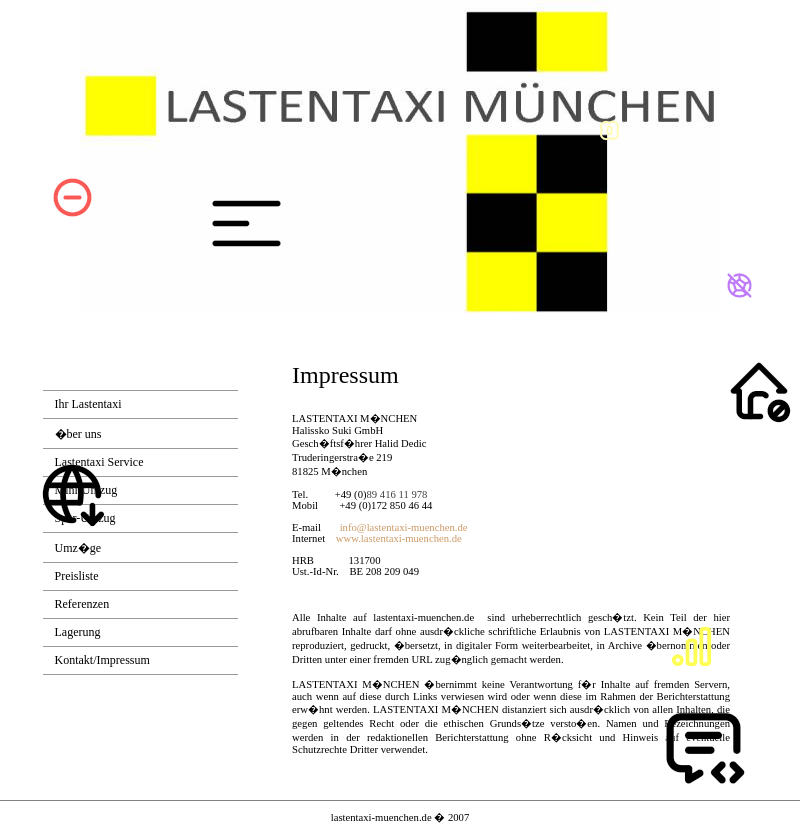  Describe the element at coordinates (72, 494) in the screenshot. I see `download from the web` at that location.